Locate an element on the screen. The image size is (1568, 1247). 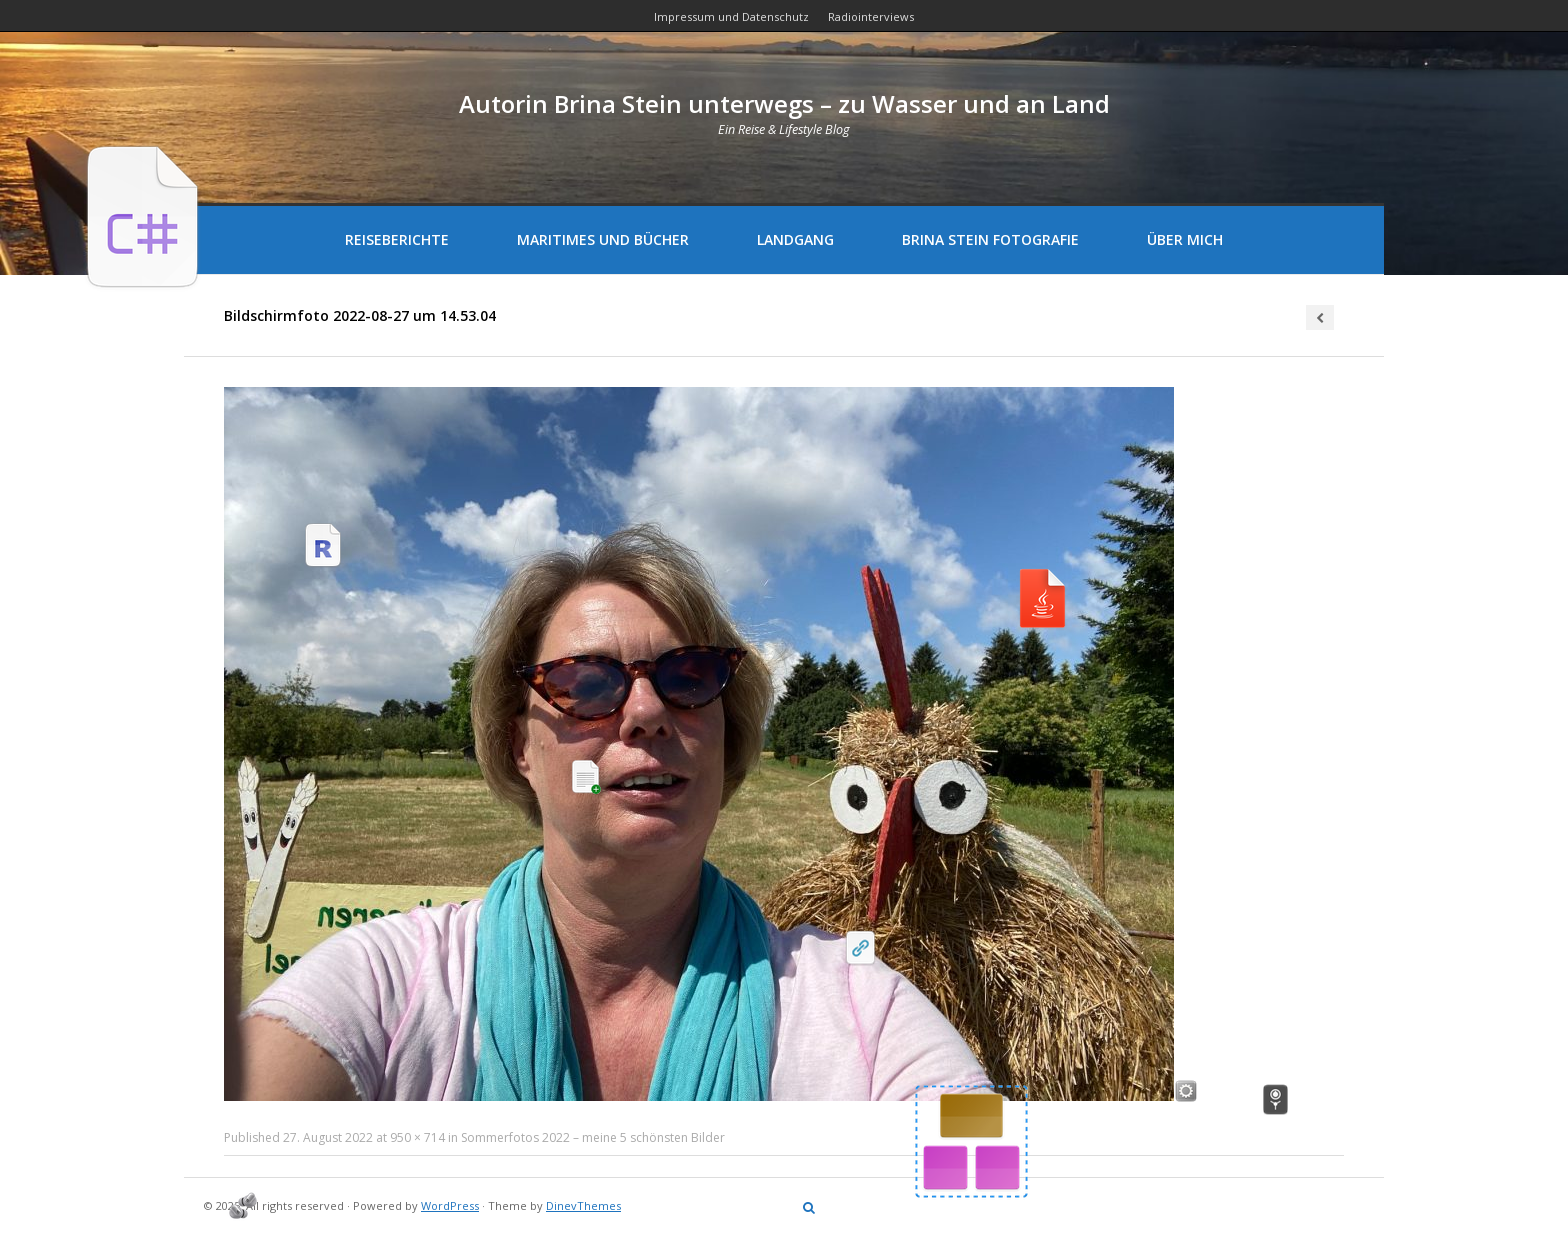
select all items in the current view is located at coordinates (971, 1141).